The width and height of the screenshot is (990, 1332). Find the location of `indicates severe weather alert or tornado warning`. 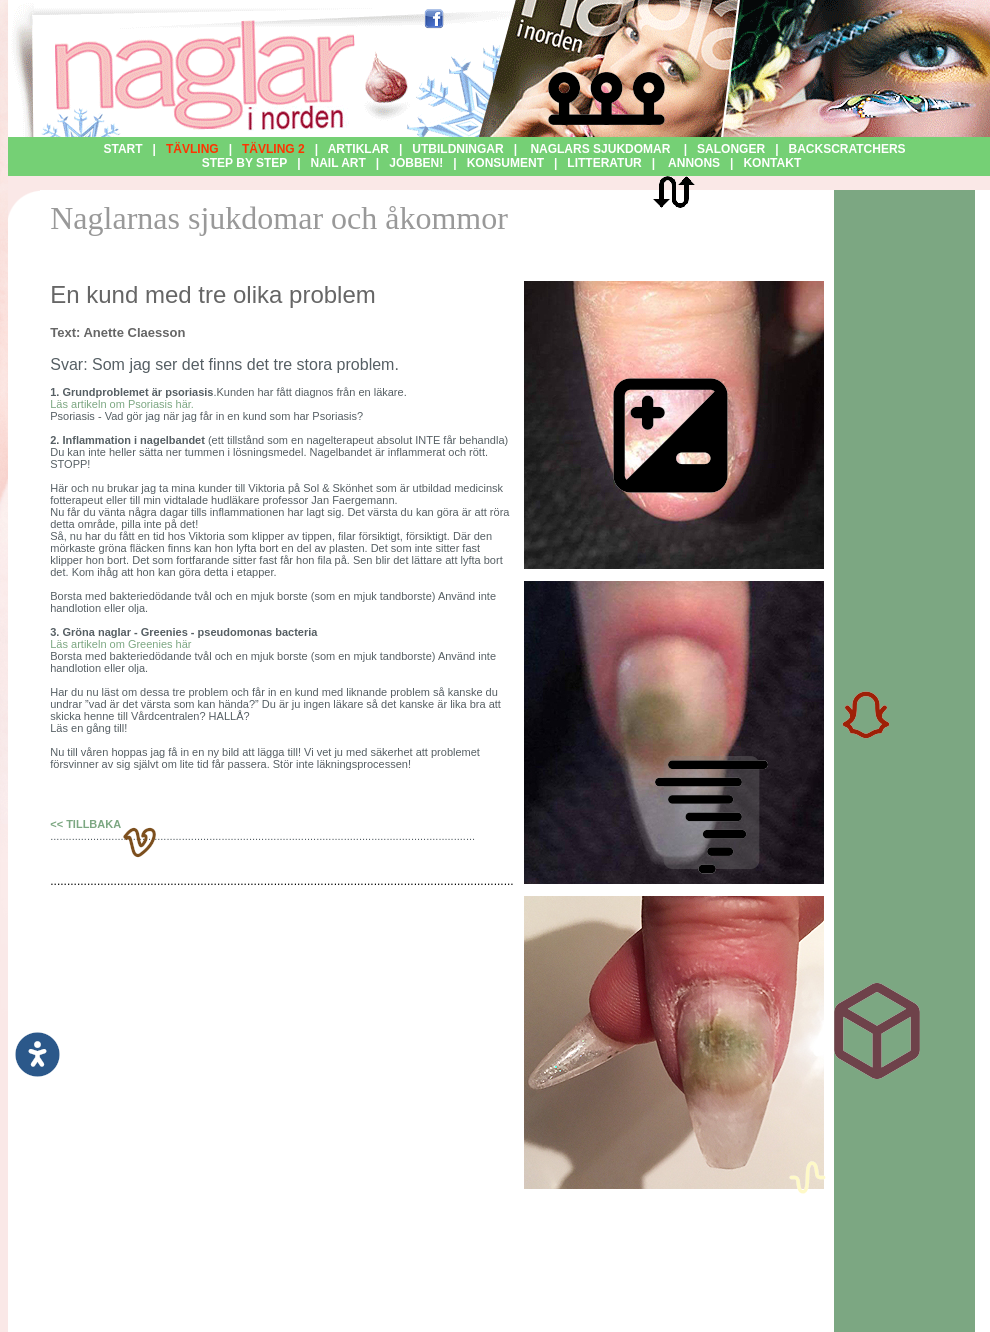

indicates severe weather alert or tornado warning is located at coordinates (711, 812).